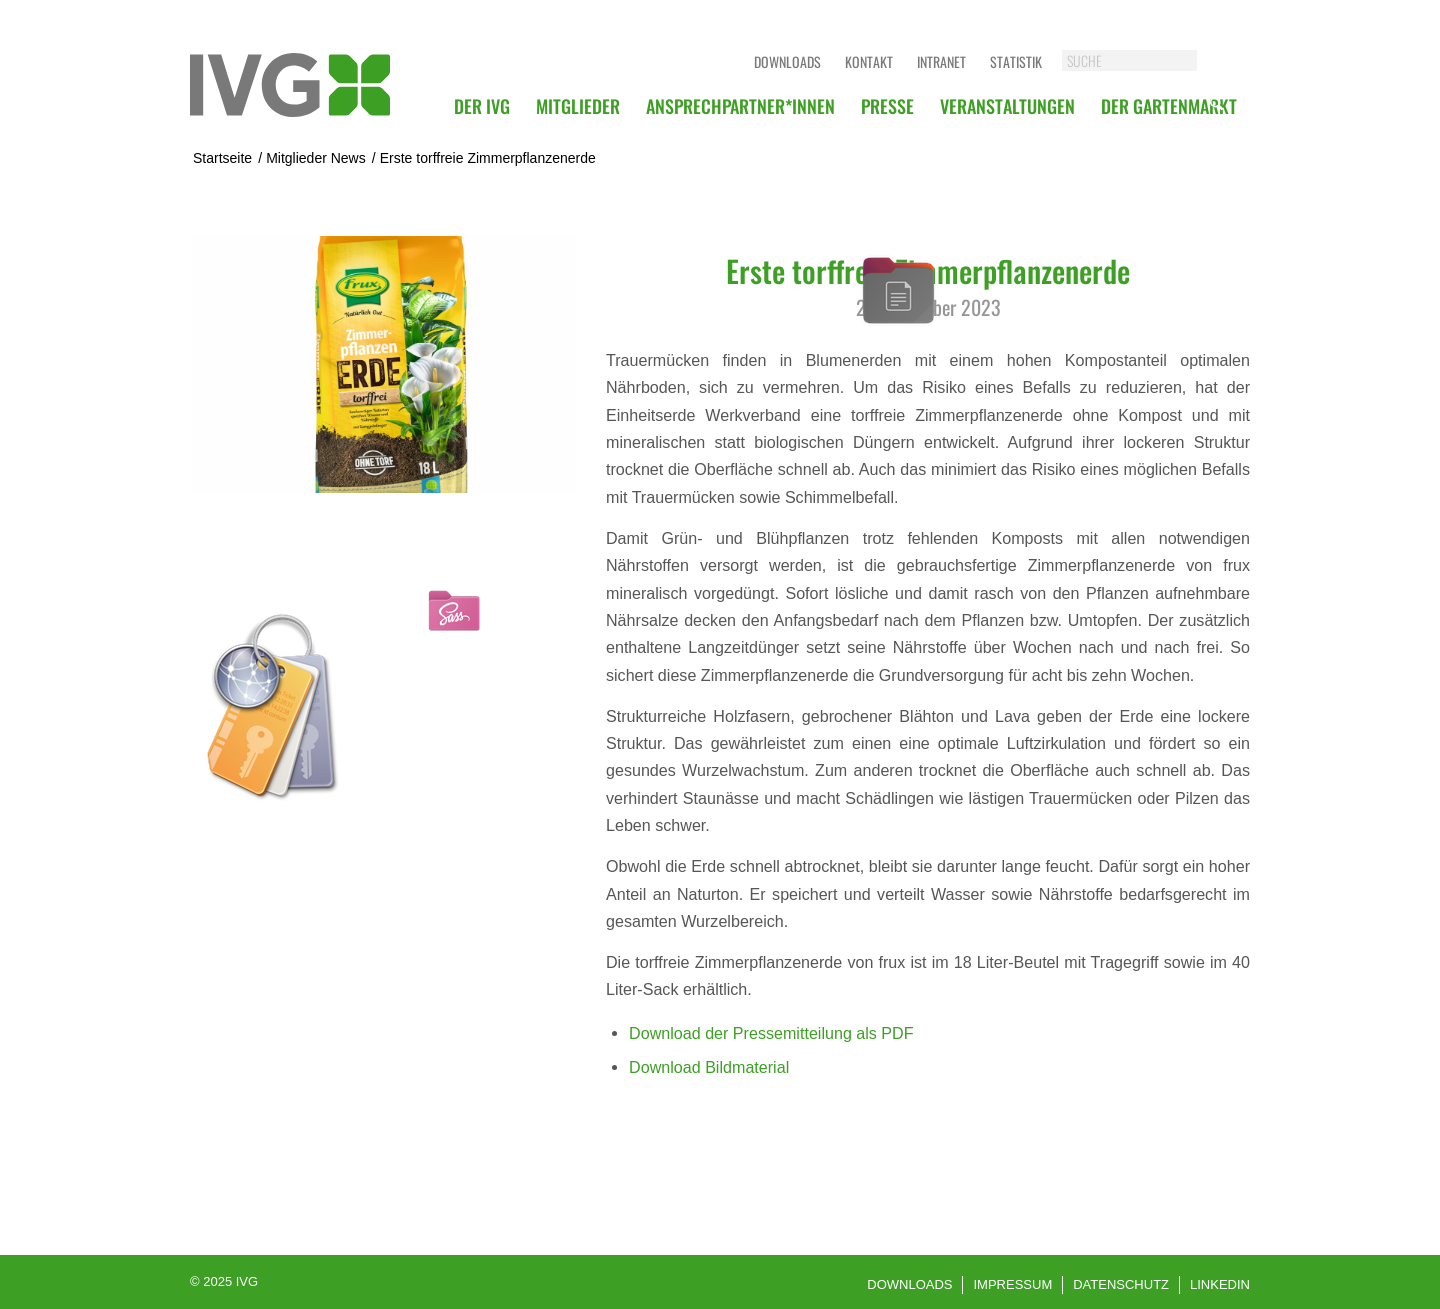 The width and height of the screenshot is (1440, 1309). I want to click on view and manage kerberos authentication tickets, so click(273, 707).